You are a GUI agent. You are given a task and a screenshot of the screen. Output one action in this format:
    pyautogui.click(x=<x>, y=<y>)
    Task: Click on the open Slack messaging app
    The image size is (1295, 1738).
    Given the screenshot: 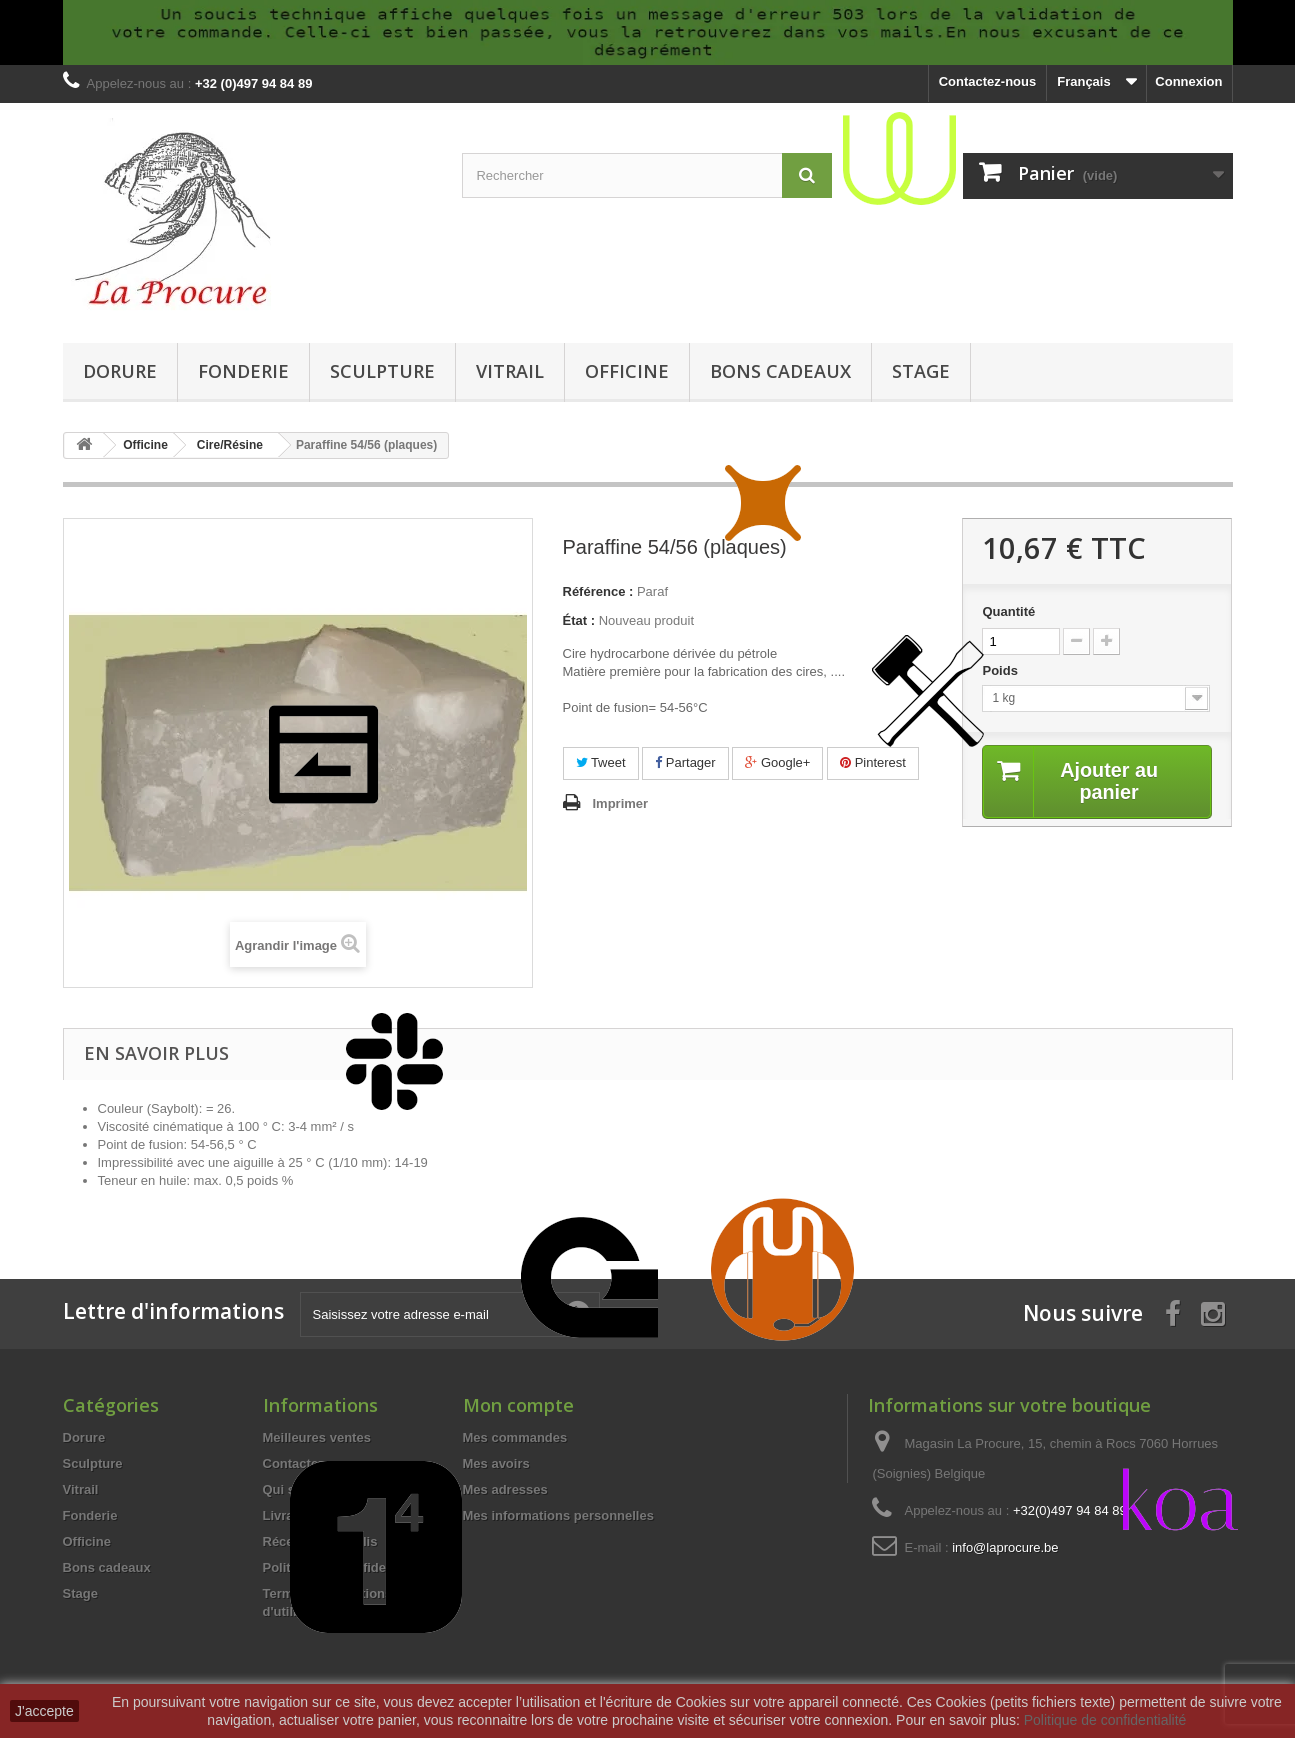 What is the action you would take?
    pyautogui.click(x=394, y=1061)
    